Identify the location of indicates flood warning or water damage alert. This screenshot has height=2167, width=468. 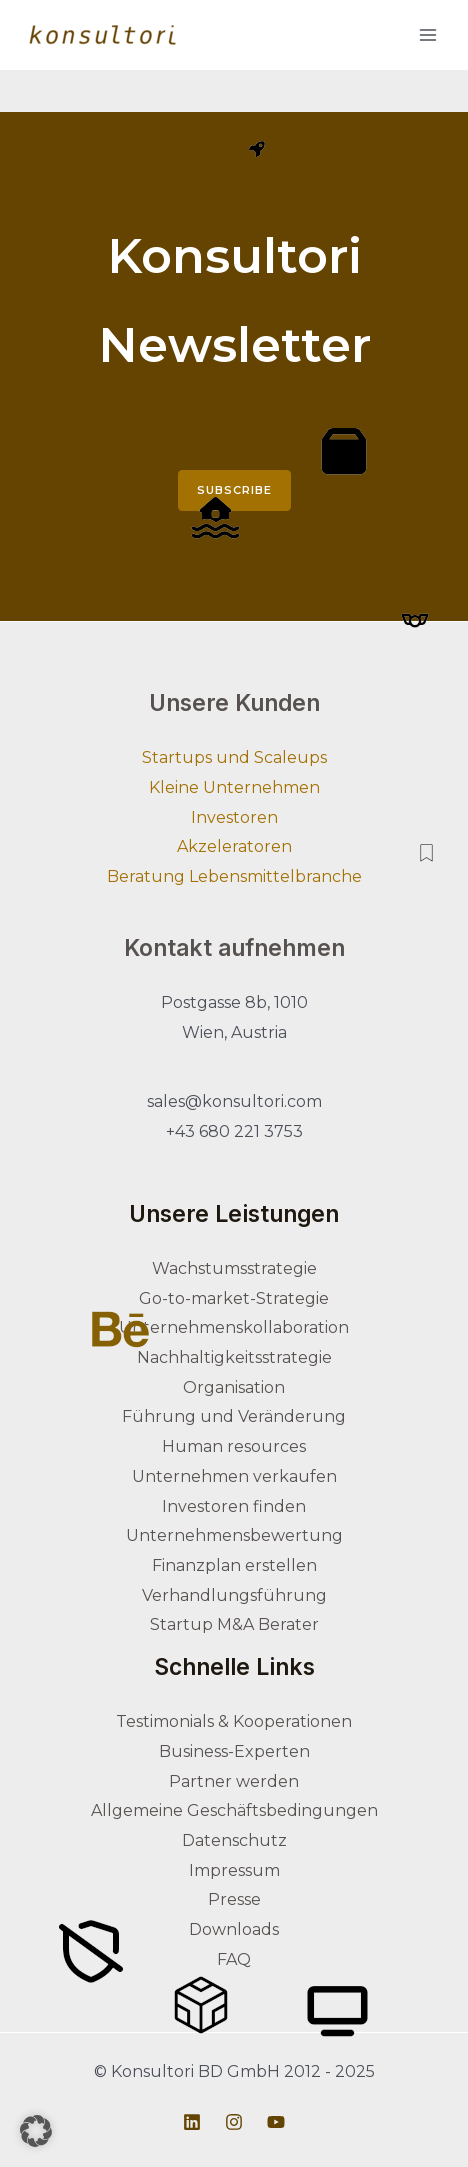
(215, 516).